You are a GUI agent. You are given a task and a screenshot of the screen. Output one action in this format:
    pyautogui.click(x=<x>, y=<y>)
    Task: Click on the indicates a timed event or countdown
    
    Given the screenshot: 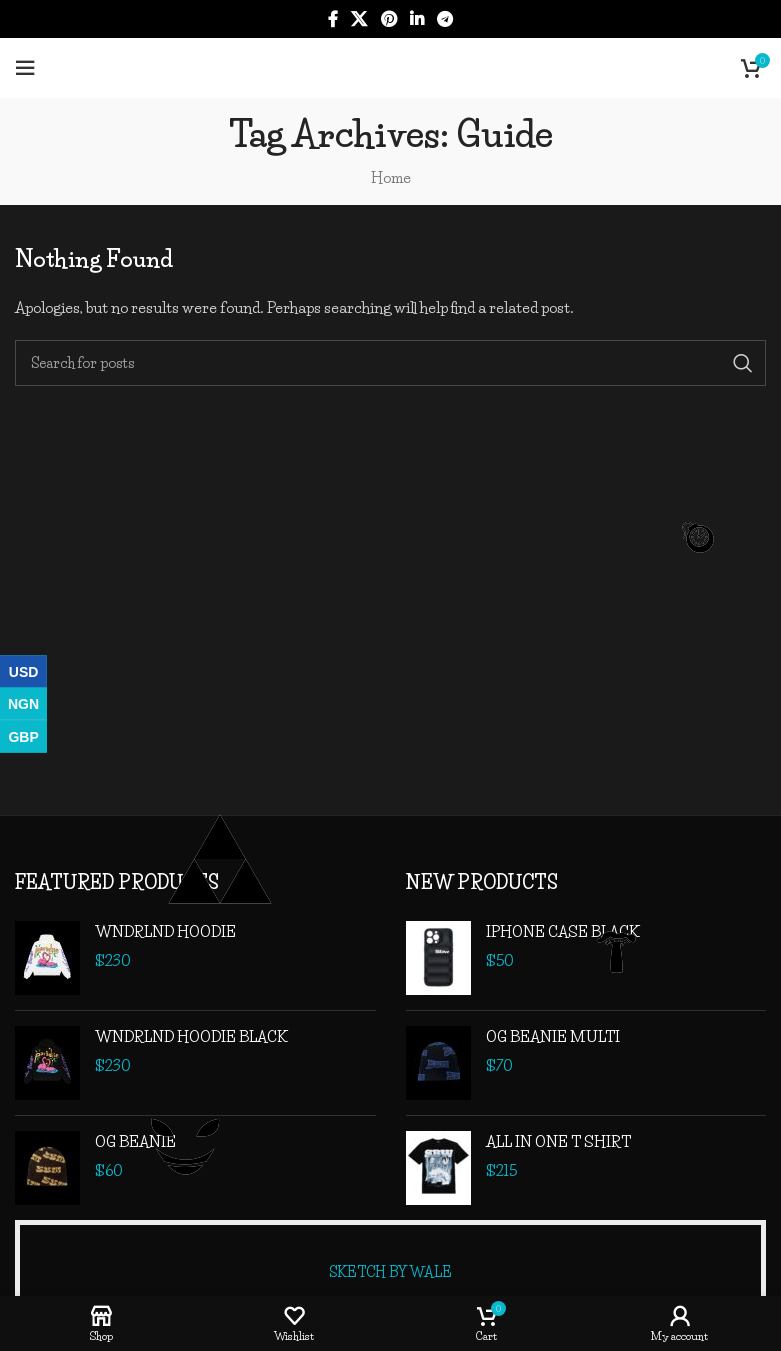 What is the action you would take?
    pyautogui.click(x=698, y=537)
    